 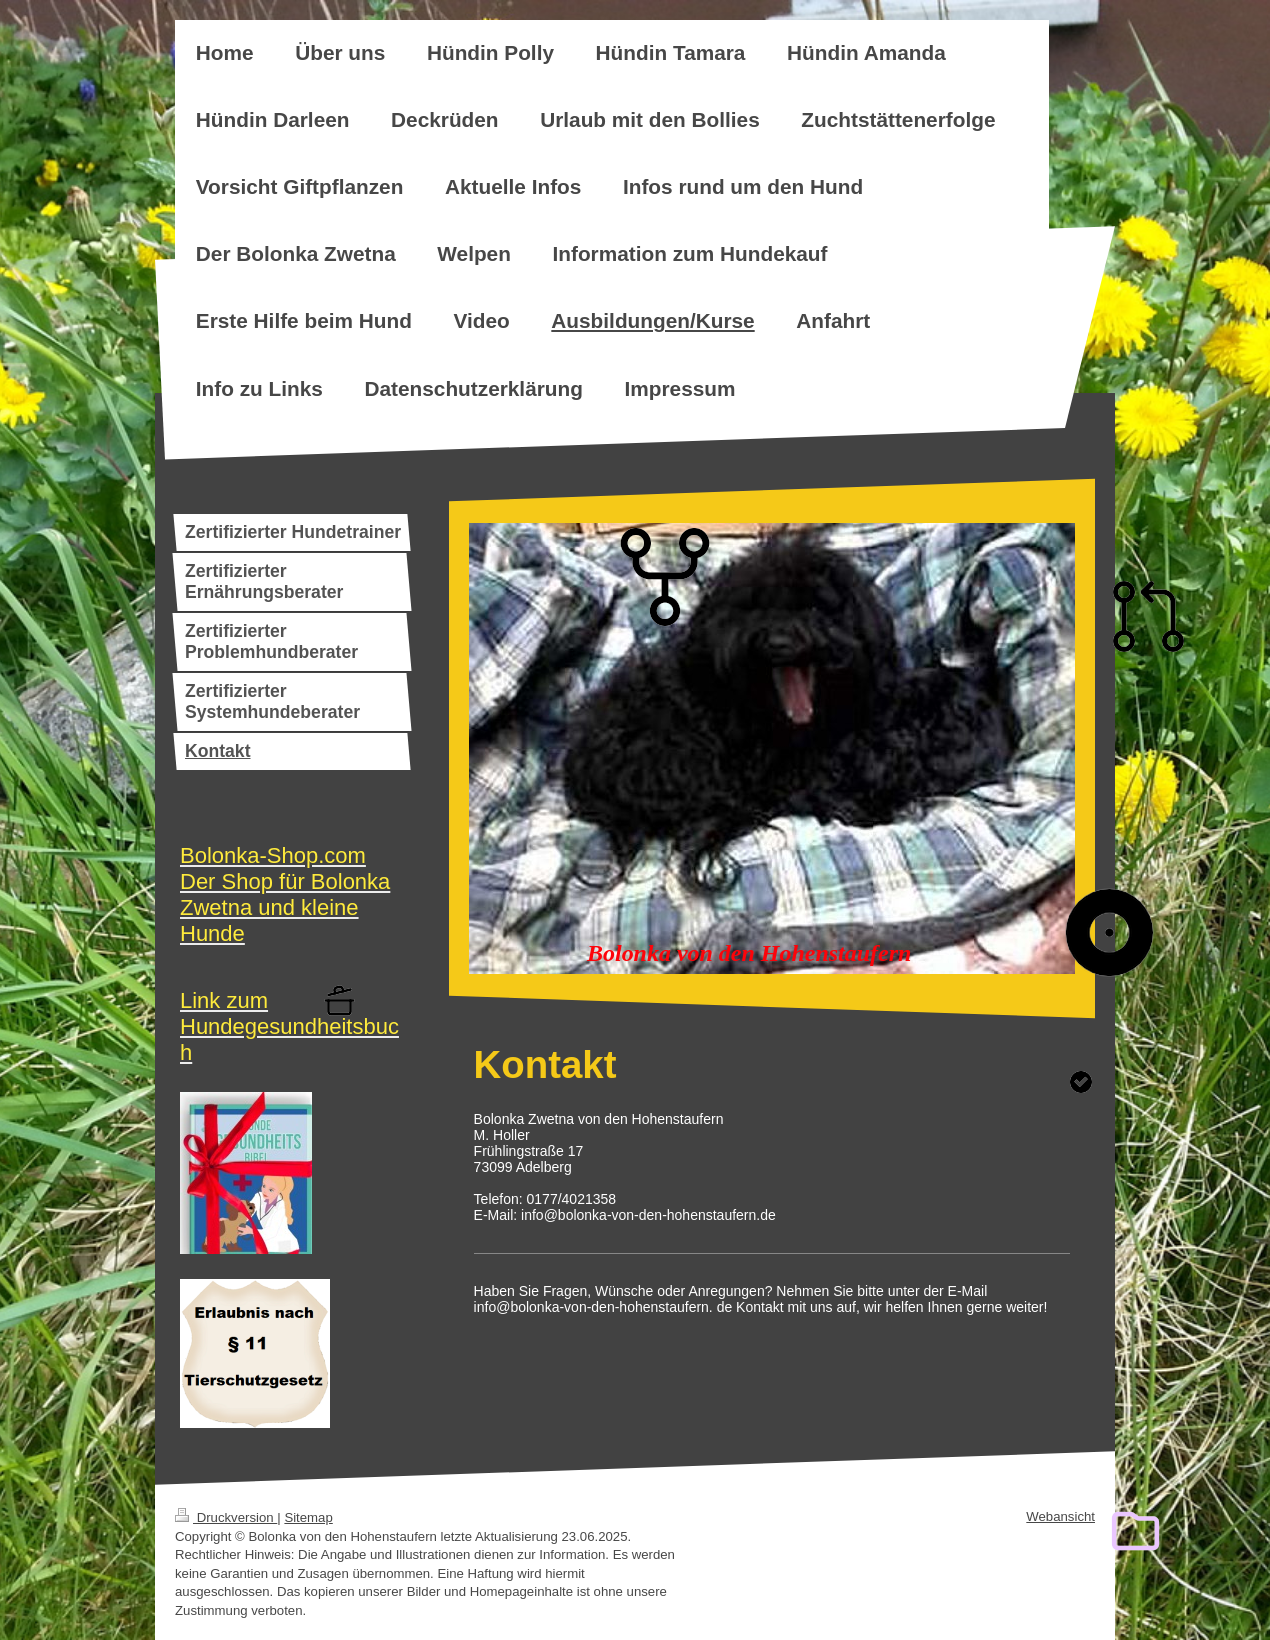 I want to click on open folder to view files, so click(x=1135, y=1532).